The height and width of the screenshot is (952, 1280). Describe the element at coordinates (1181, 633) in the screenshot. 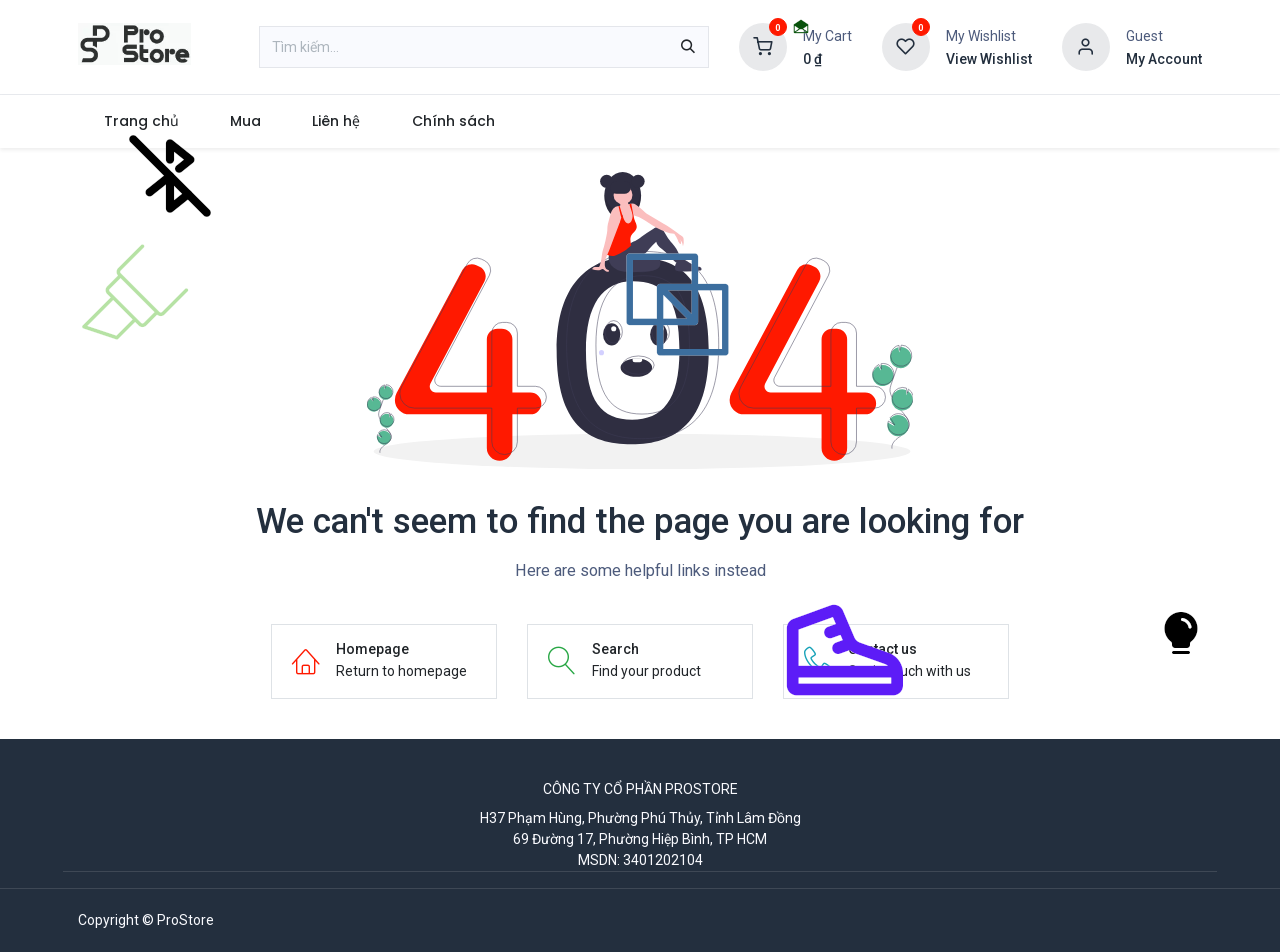

I see `view tips or helpful suggestions` at that location.